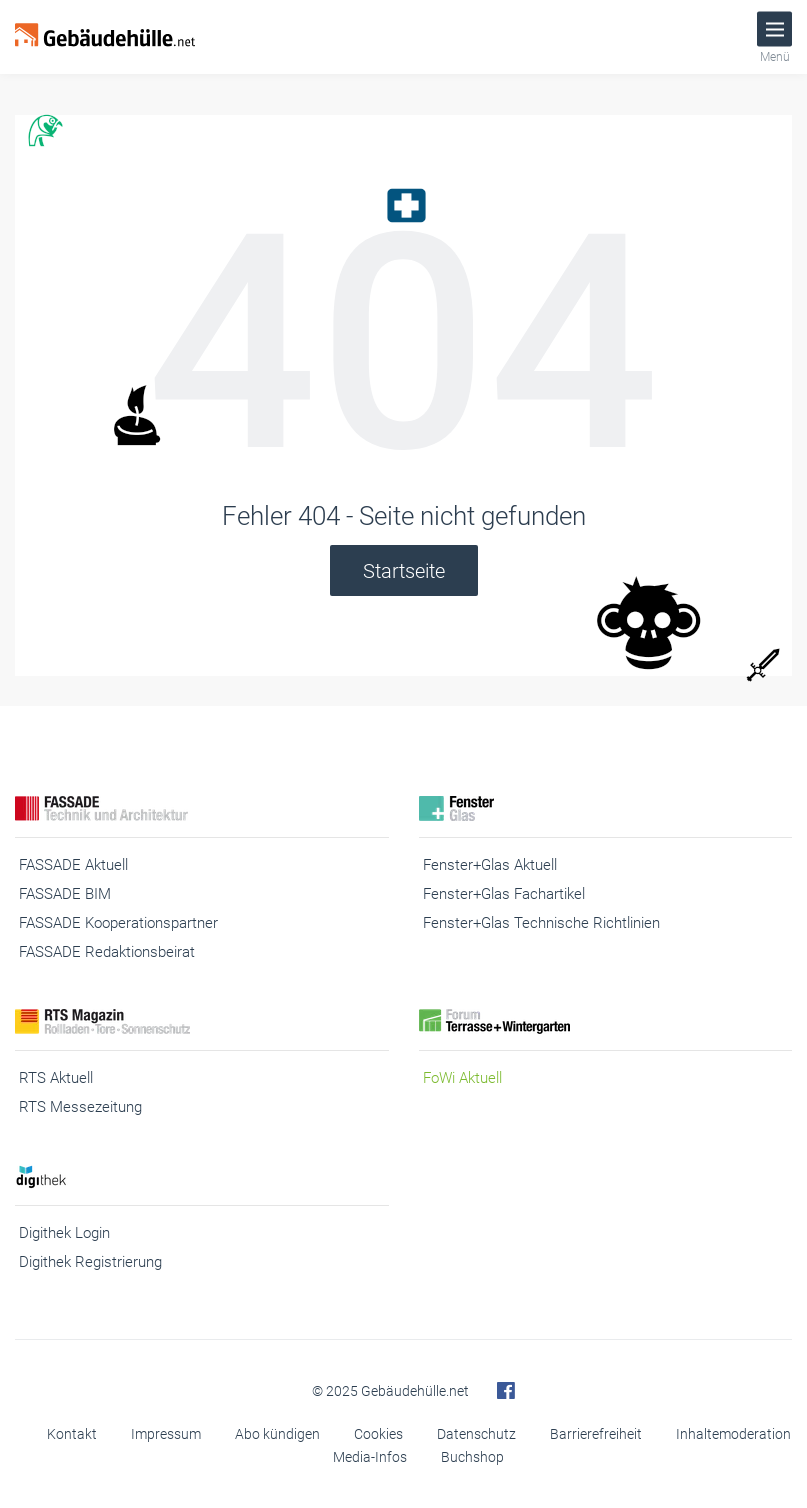 Image resolution: width=807 pixels, height=1508 pixels. What do you see at coordinates (45, 130) in the screenshot?
I see `egyptian mythology or ancient egypt themed content` at bounding box center [45, 130].